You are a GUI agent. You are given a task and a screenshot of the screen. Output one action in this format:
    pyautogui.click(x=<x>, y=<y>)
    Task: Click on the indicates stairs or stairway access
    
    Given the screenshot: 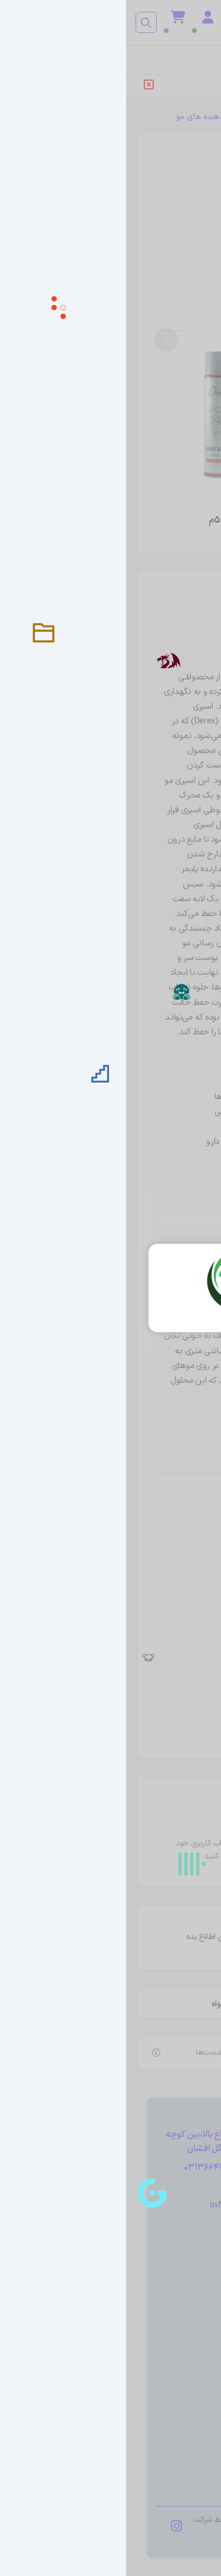 What is the action you would take?
    pyautogui.click(x=100, y=1074)
    